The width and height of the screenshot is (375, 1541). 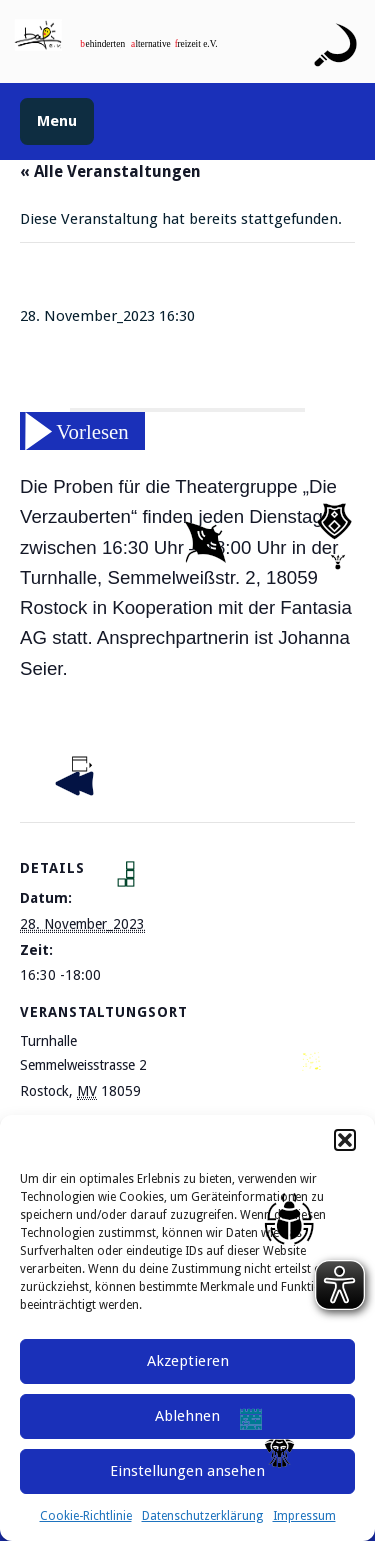 I want to click on elephant character or avatar icon, so click(x=279, y=1453).